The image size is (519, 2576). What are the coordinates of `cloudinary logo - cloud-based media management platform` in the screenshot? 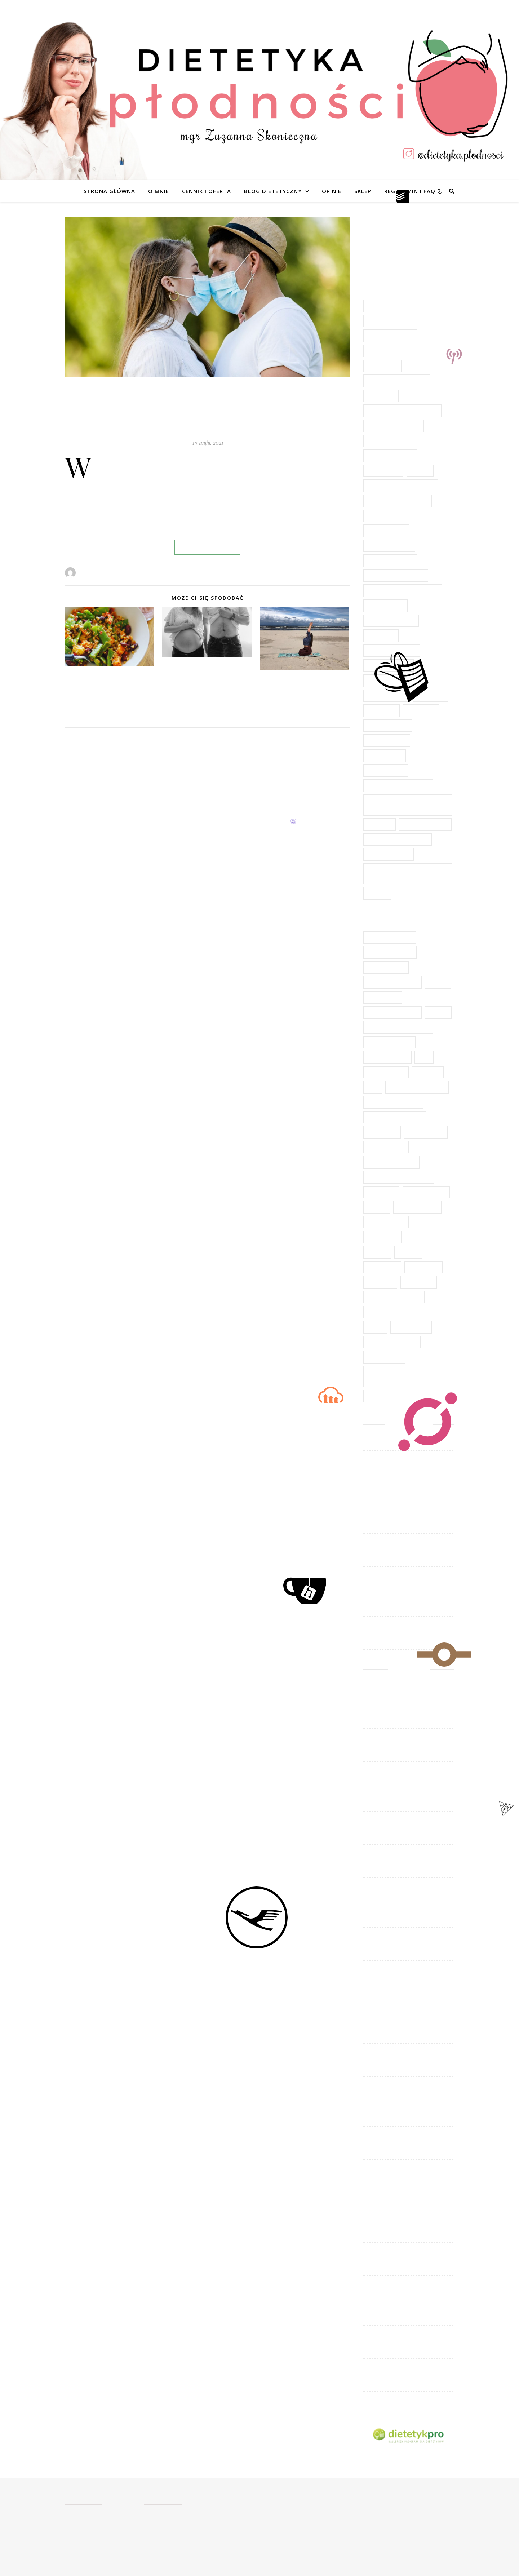 It's located at (331, 1395).